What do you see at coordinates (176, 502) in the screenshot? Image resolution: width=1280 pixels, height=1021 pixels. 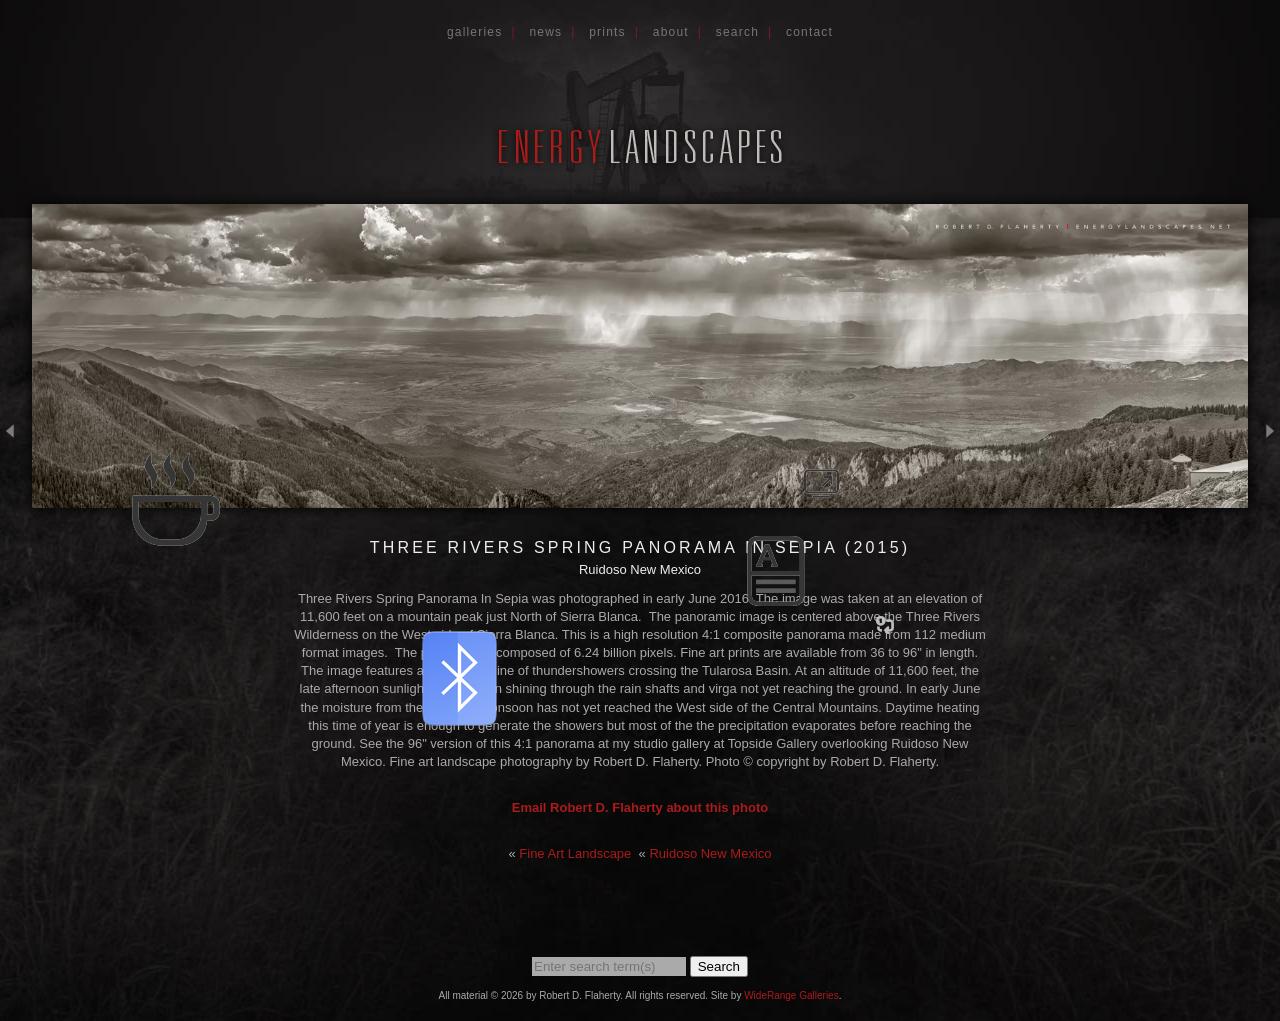 I see `caffeine mode is active, preventing sleep` at bounding box center [176, 502].